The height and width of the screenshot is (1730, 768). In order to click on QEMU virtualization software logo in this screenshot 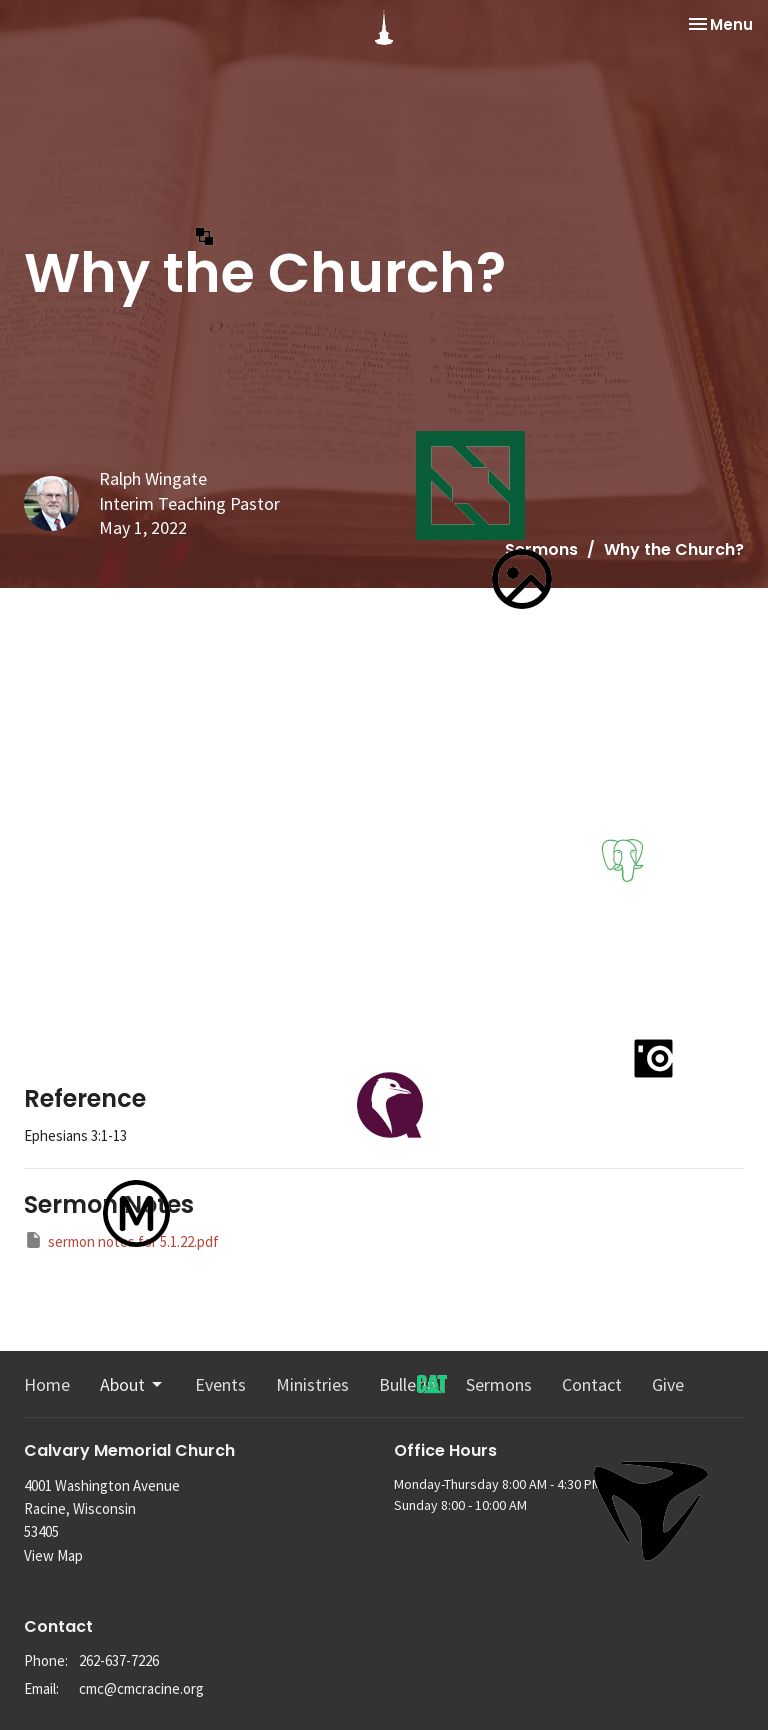, I will do `click(390, 1105)`.